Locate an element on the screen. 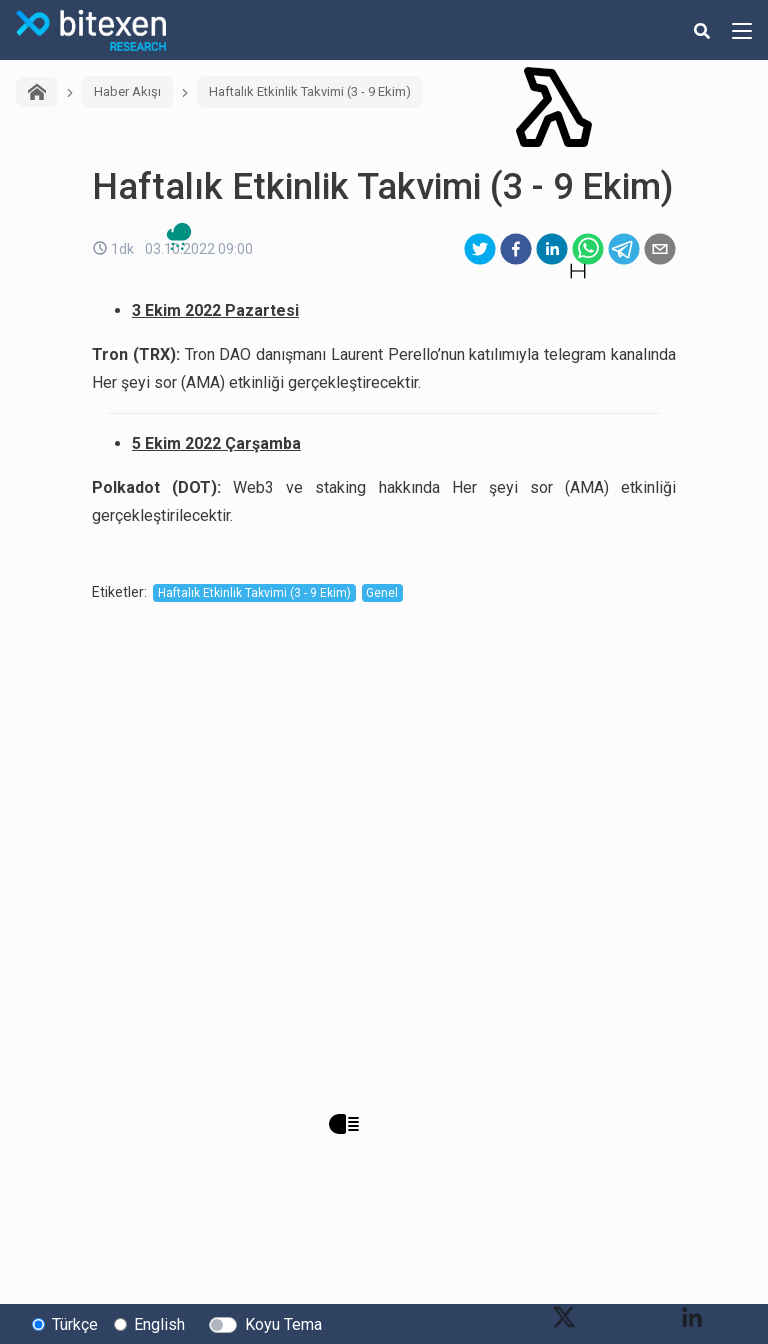  indicates snowy weather conditions is located at coordinates (179, 236).